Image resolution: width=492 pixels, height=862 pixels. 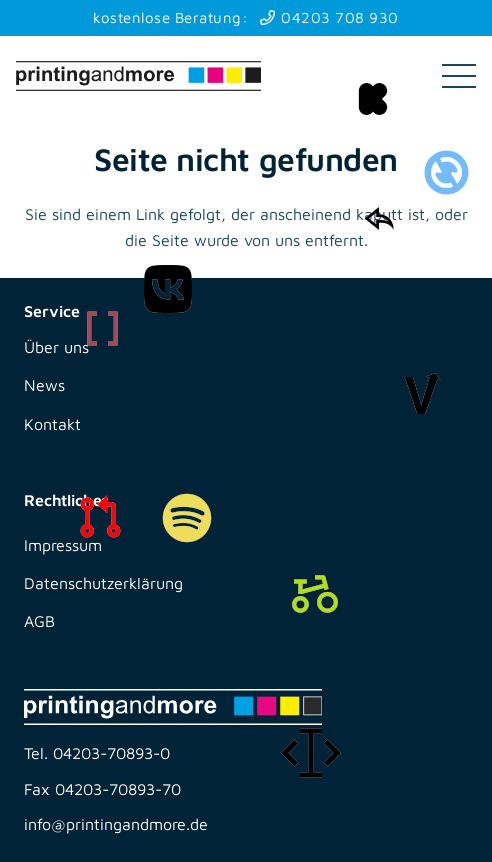 I want to click on disable auto-refresh, so click(x=446, y=172).